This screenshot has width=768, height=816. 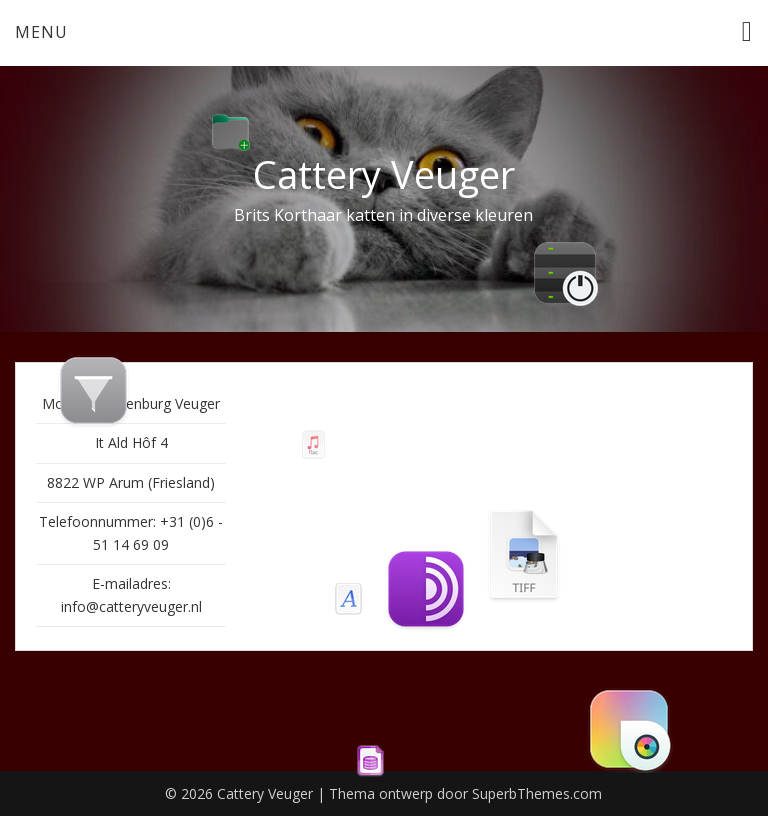 What do you see at coordinates (629, 729) in the screenshot?
I see `open colorgrab color picker app` at bounding box center [629, 729].